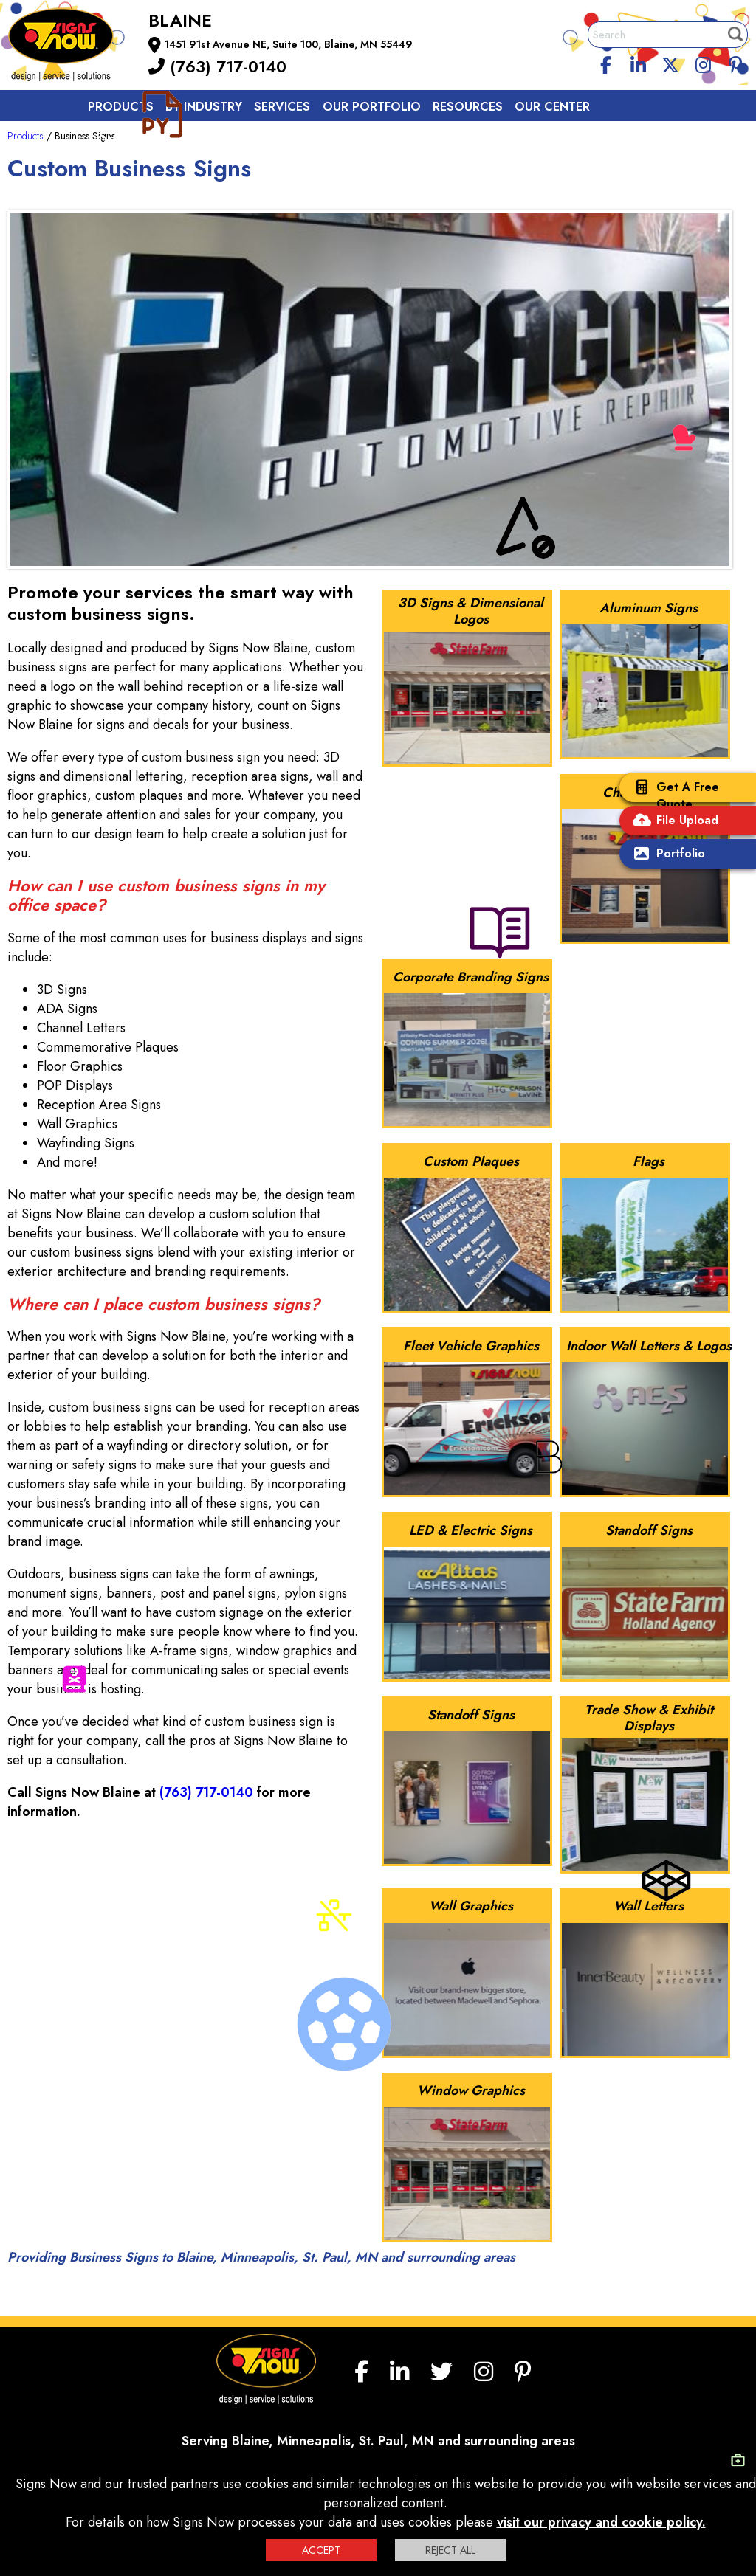 Image resolution: width=756 pixels, height=2576 pixels. I want to click on access first aid or medical help resources, so click(738, 2460).